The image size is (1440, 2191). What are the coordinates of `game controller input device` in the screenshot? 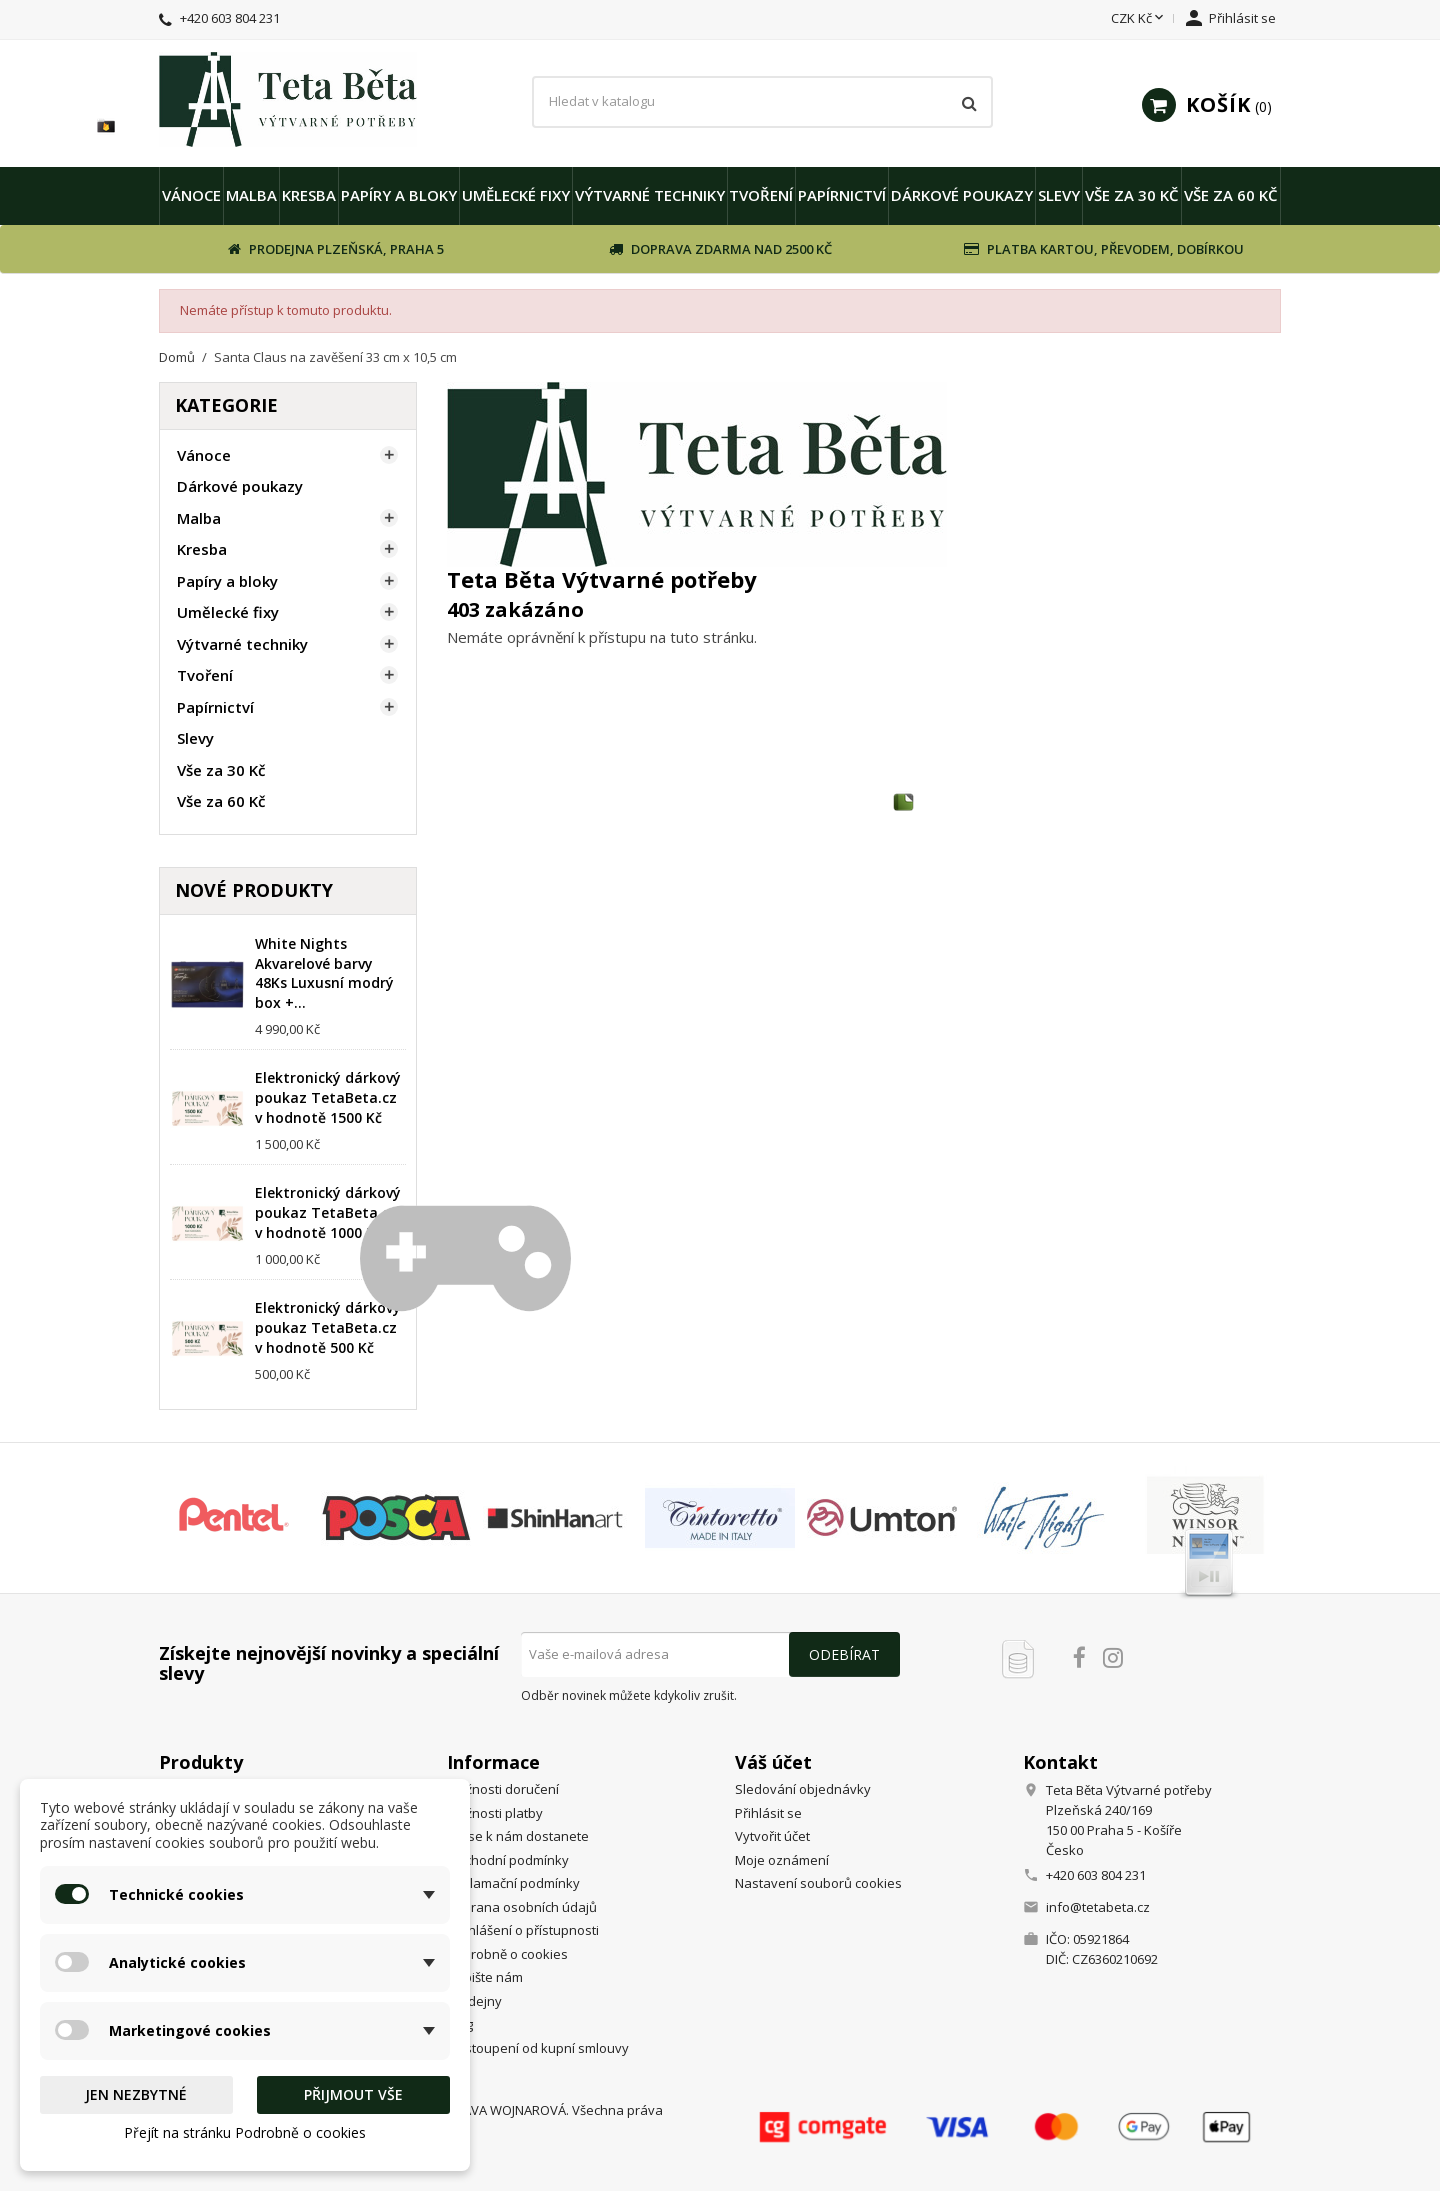 It's located at (465, 1258).